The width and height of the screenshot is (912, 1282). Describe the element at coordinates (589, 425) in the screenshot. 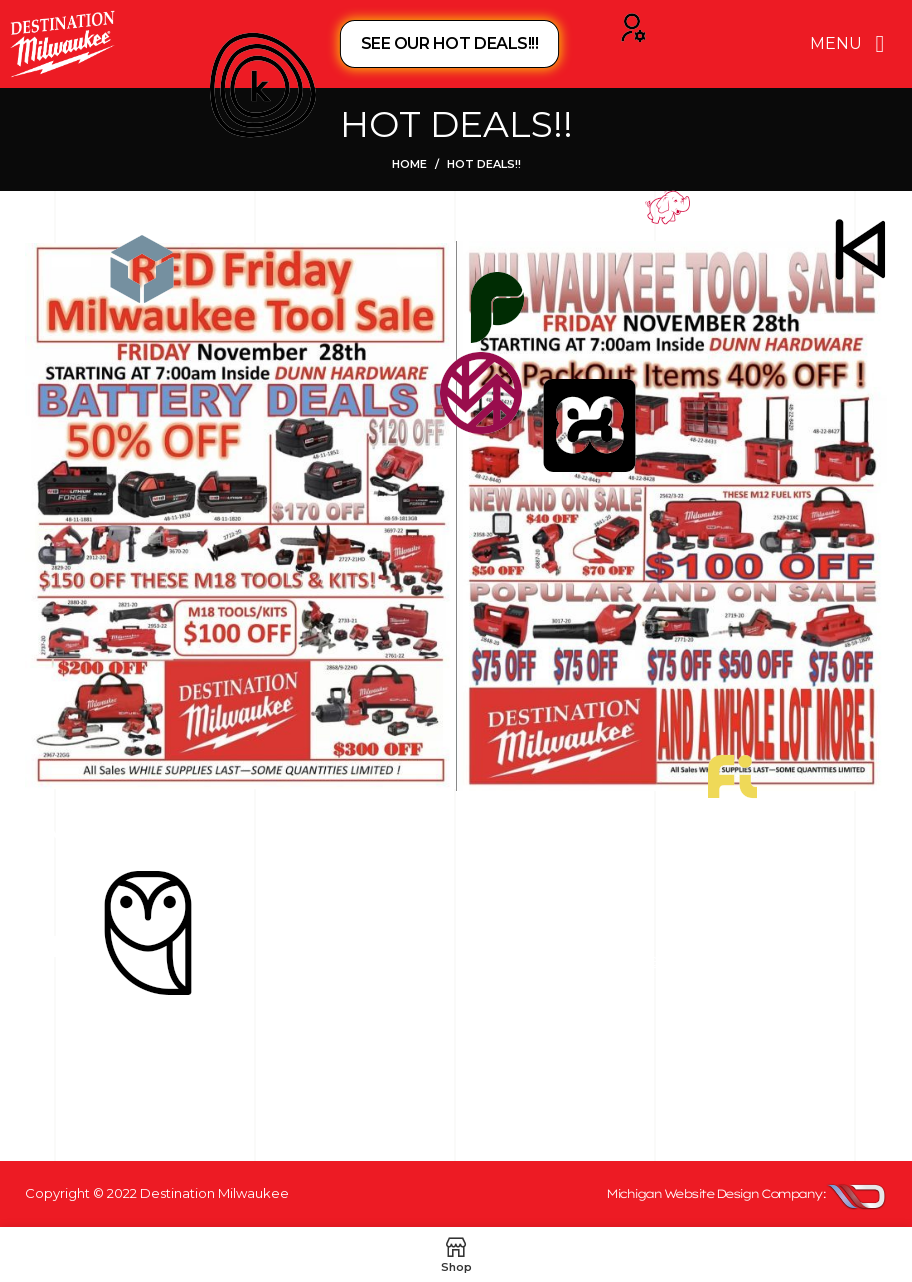

I see `launch xampp local server application` at that location.